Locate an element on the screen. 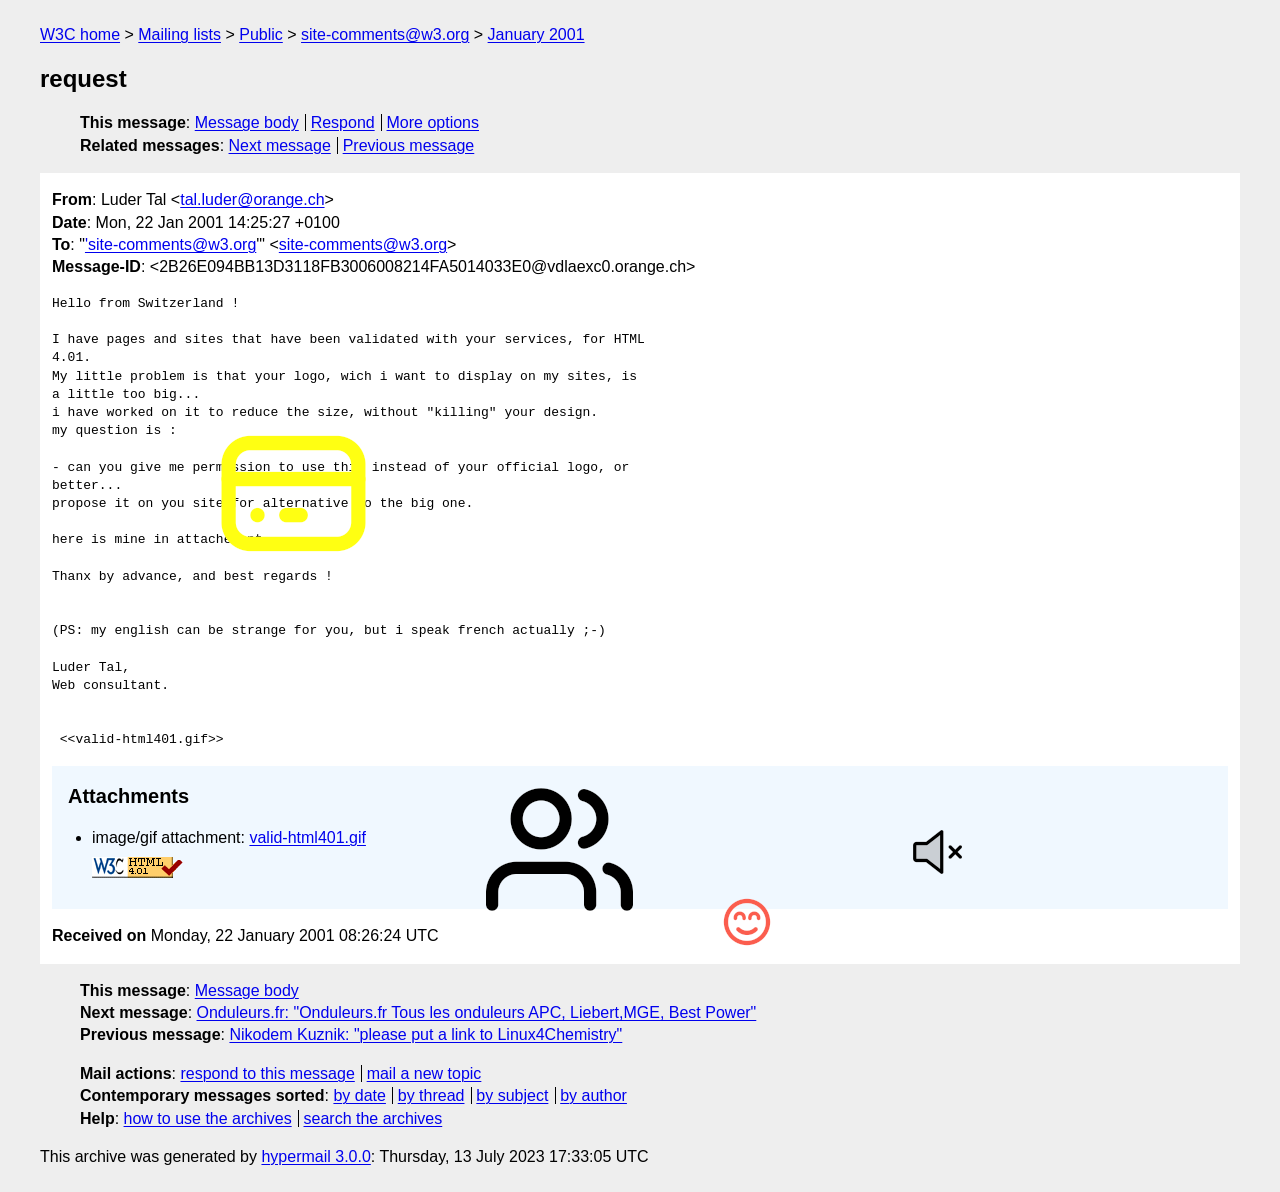 The width and height of the screenshot is (1280, 1192). view all users or team members is located at coordinates (559, 849).